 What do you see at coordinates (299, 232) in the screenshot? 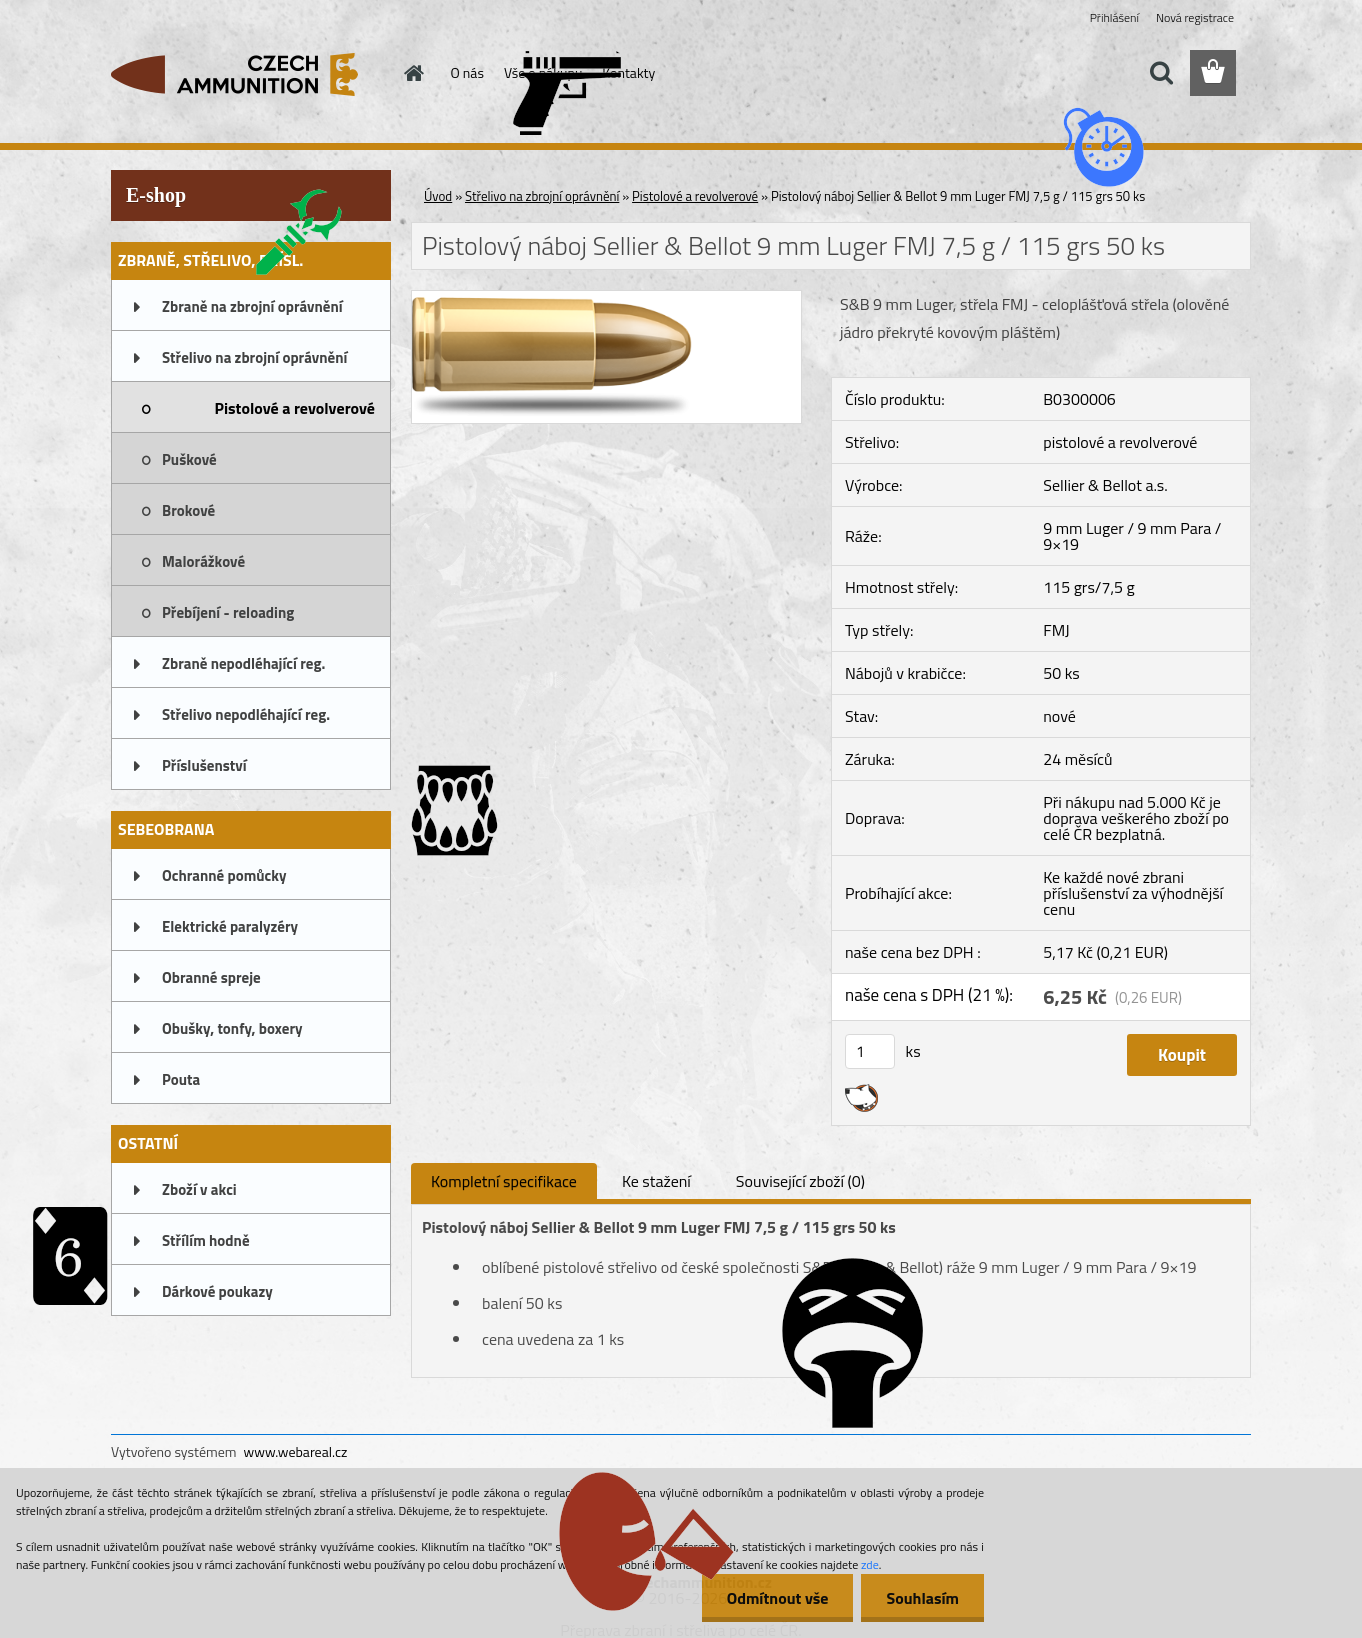
I see `cast a lunar or night-themed spell` at bounding box center [299, 232].